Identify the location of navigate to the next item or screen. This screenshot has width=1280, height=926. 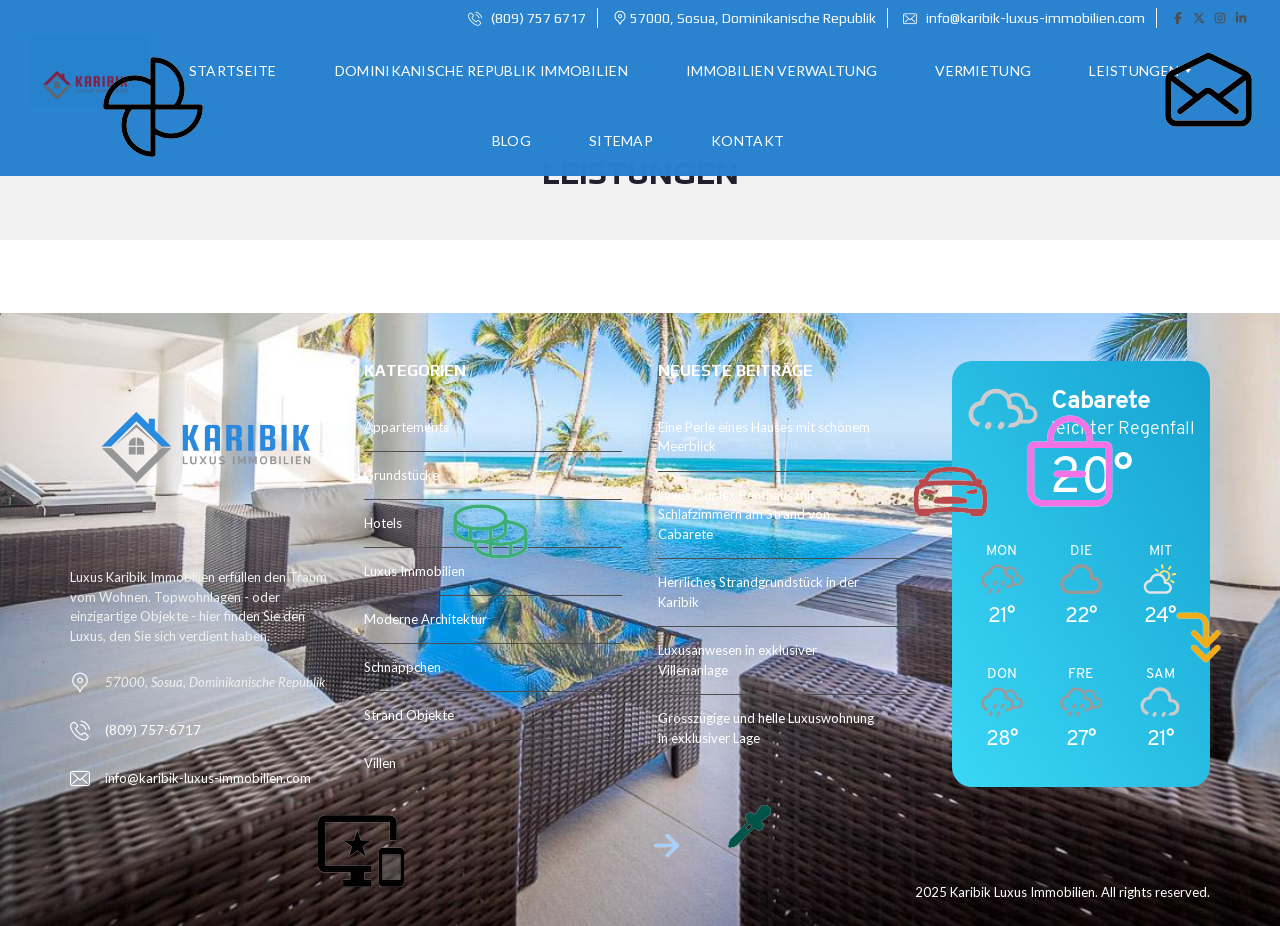
(666, 845).